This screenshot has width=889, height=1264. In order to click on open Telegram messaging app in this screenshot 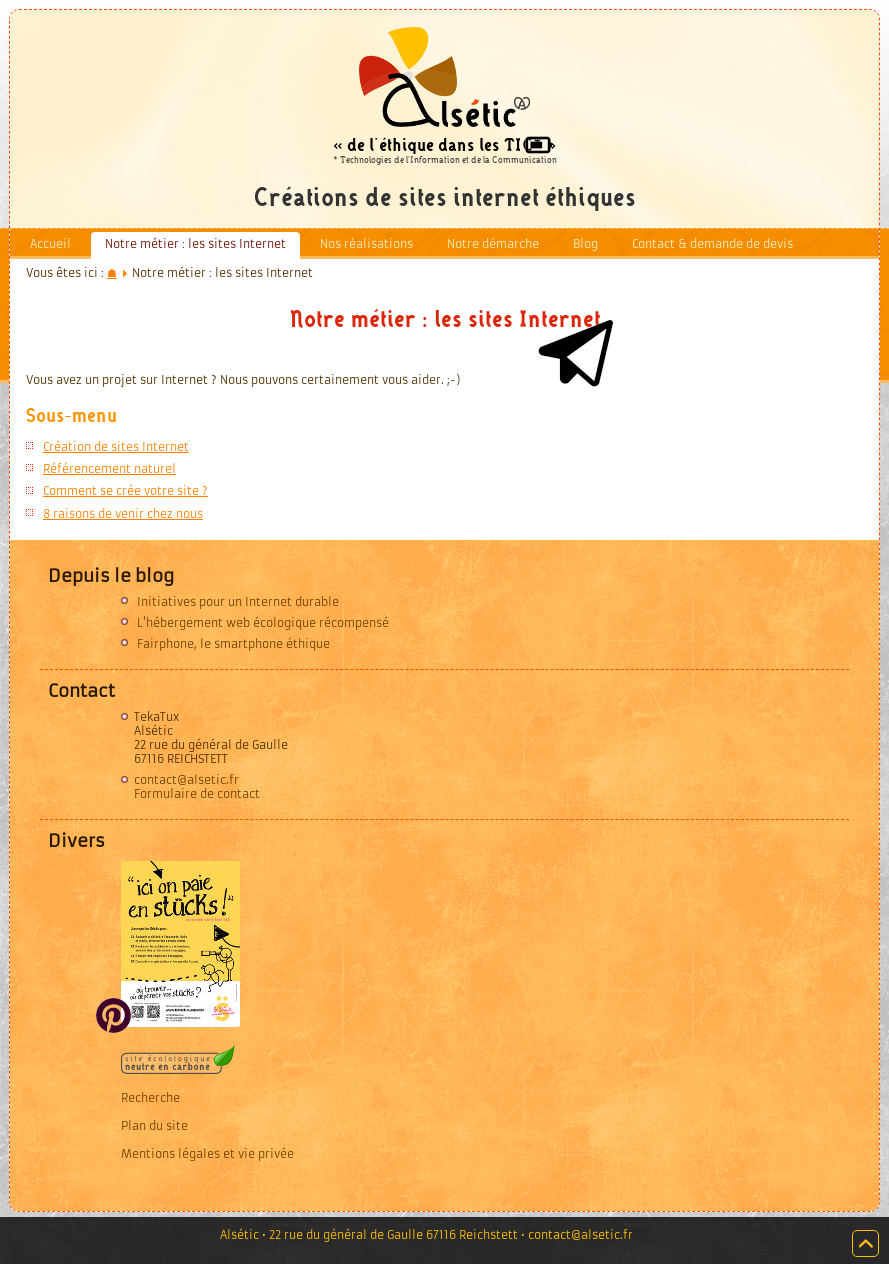, I will do `click(578, 354)`.